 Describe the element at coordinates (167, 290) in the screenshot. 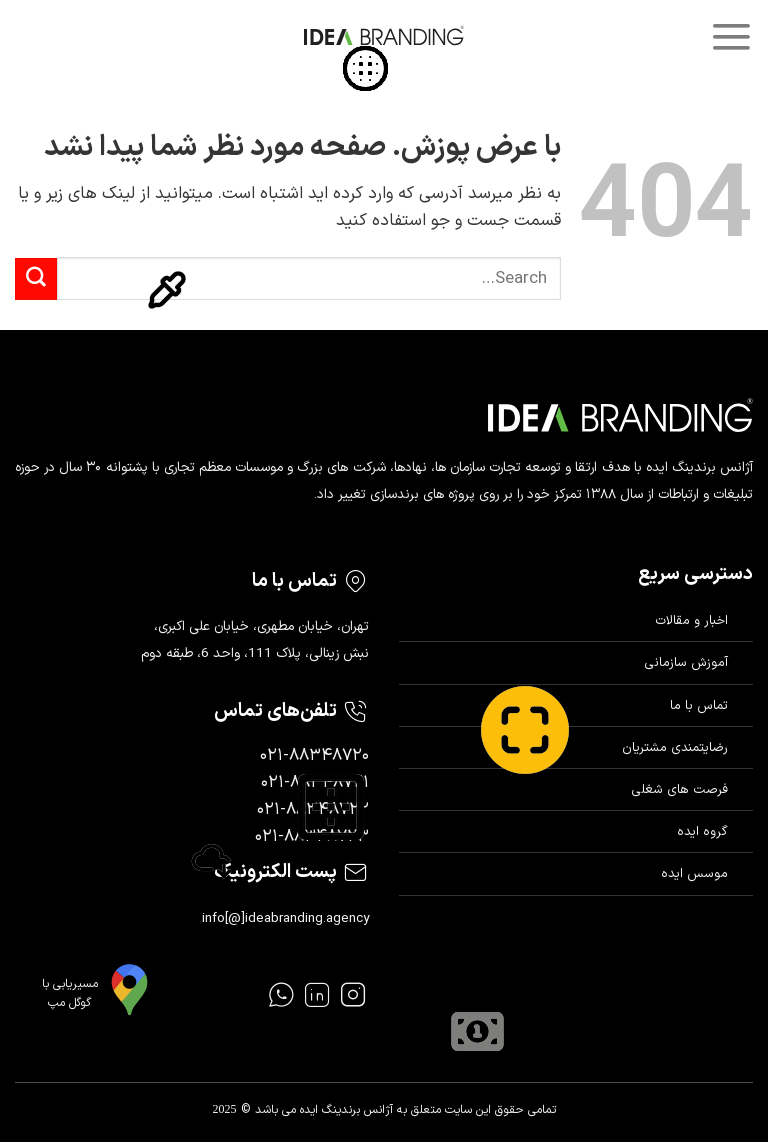

I see `pick a color from the canvas` at that location.